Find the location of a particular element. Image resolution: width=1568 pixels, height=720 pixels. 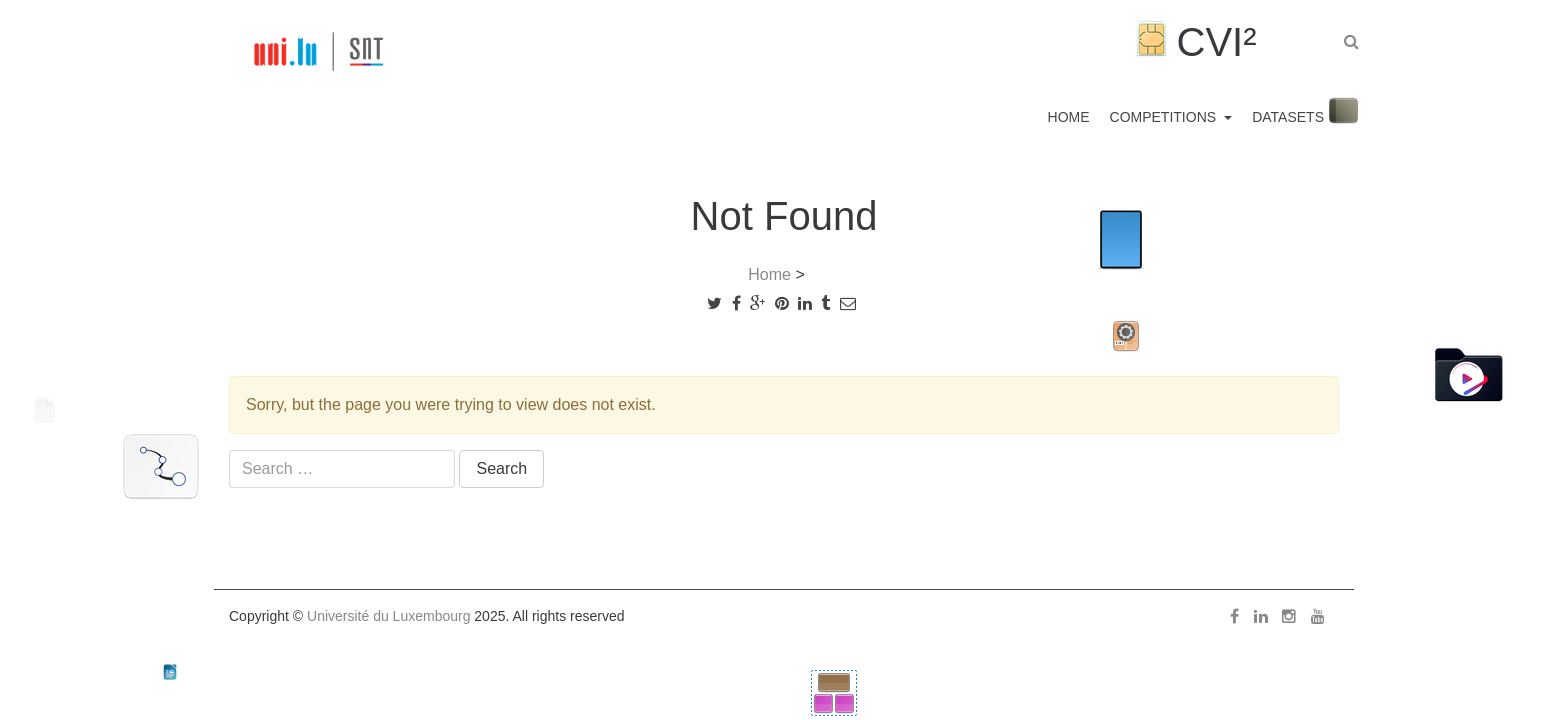

manage SIM card authentication settings is located at coordinates (1151, 38).